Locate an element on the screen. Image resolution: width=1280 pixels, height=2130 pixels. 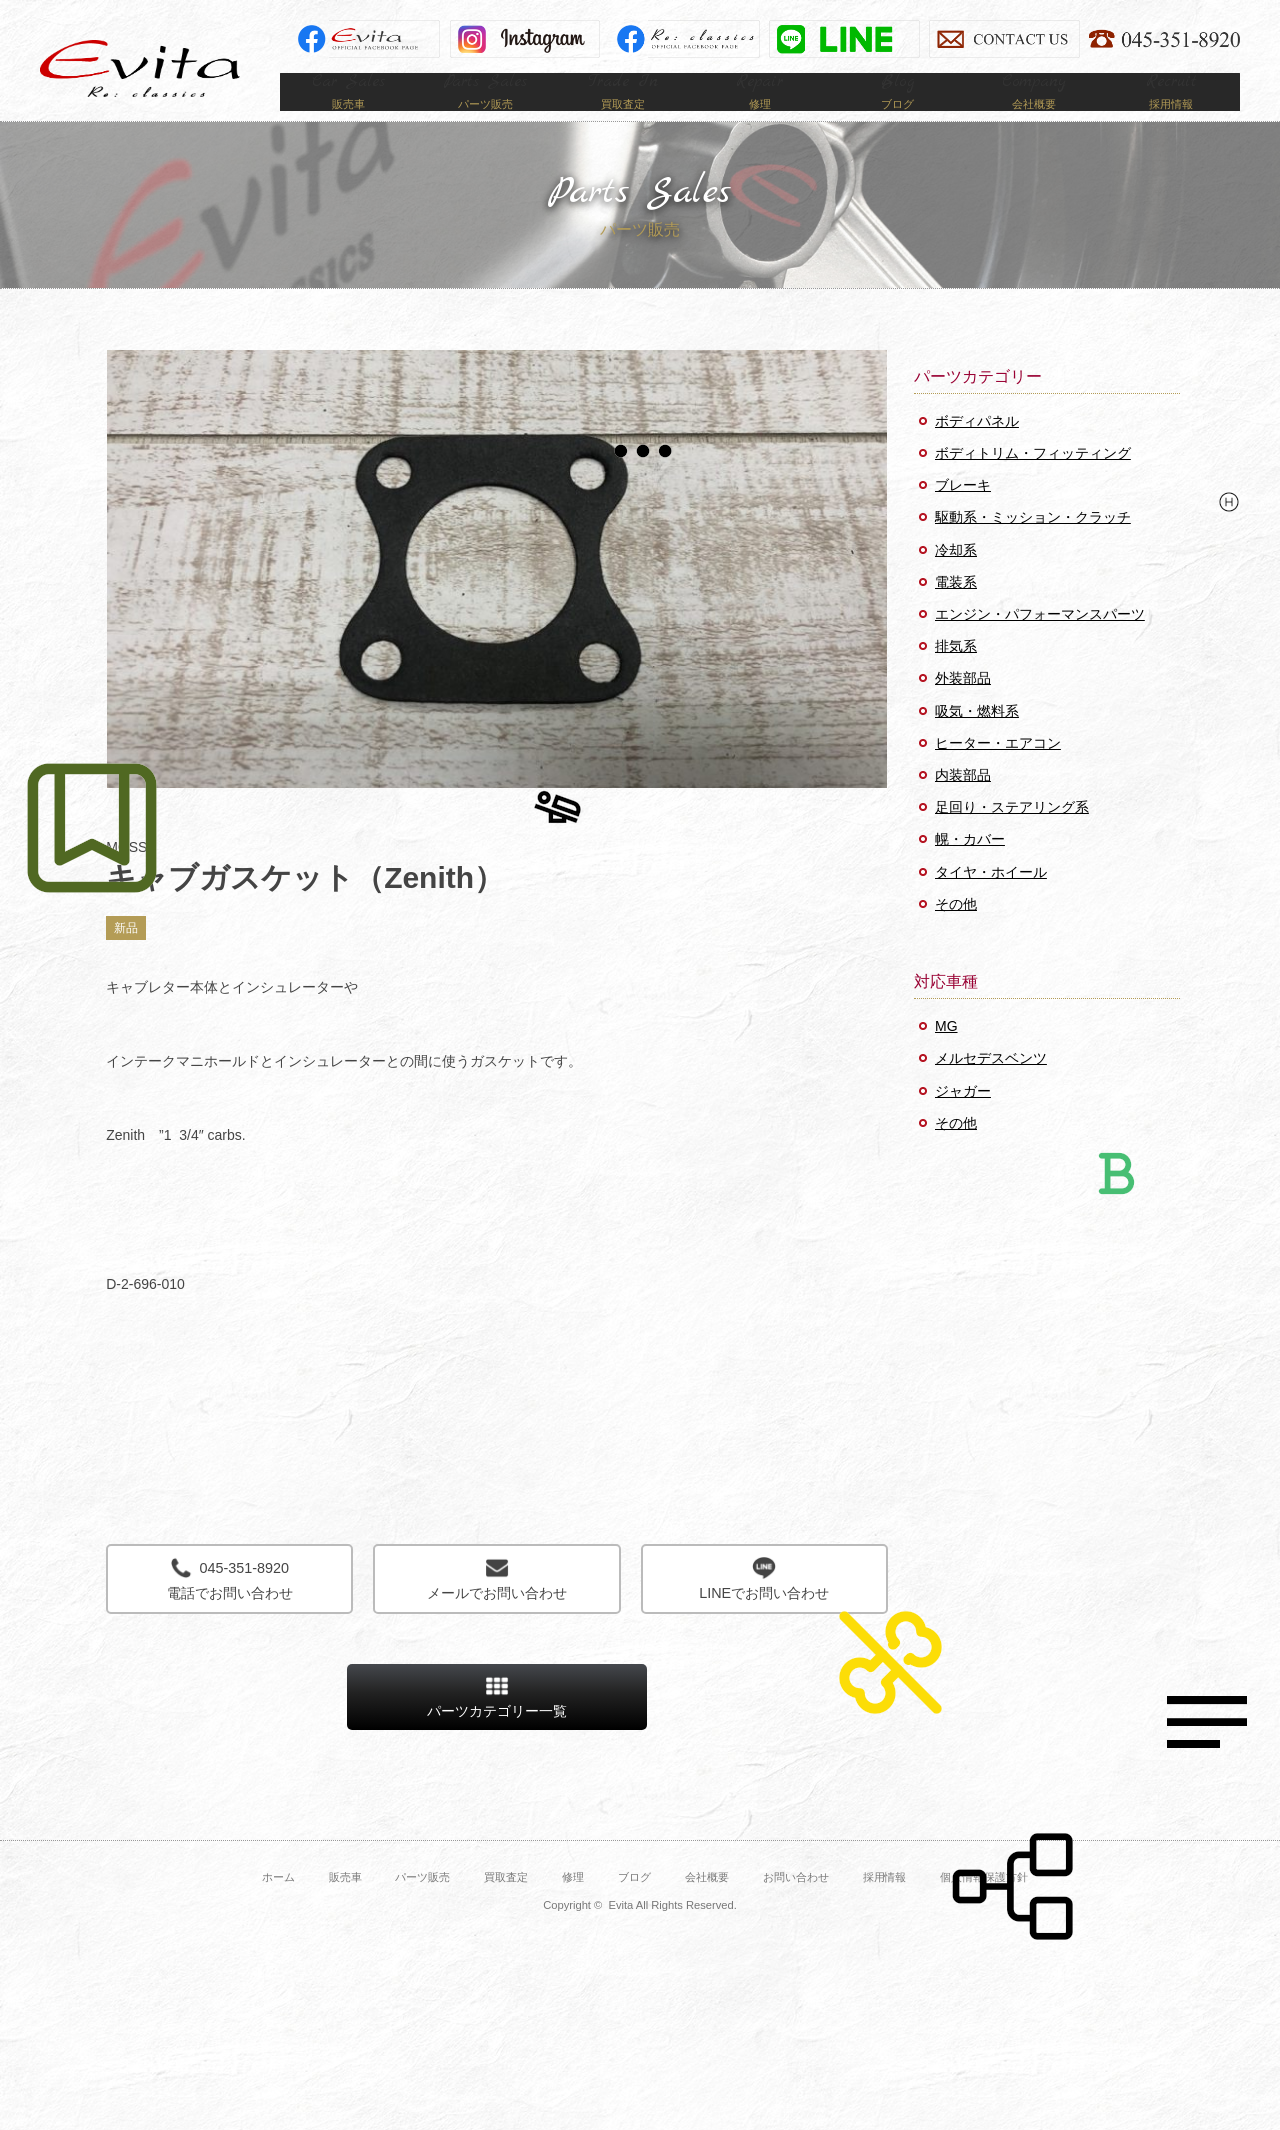
select angled flat bed seat option is located at coordinates (557, 807).